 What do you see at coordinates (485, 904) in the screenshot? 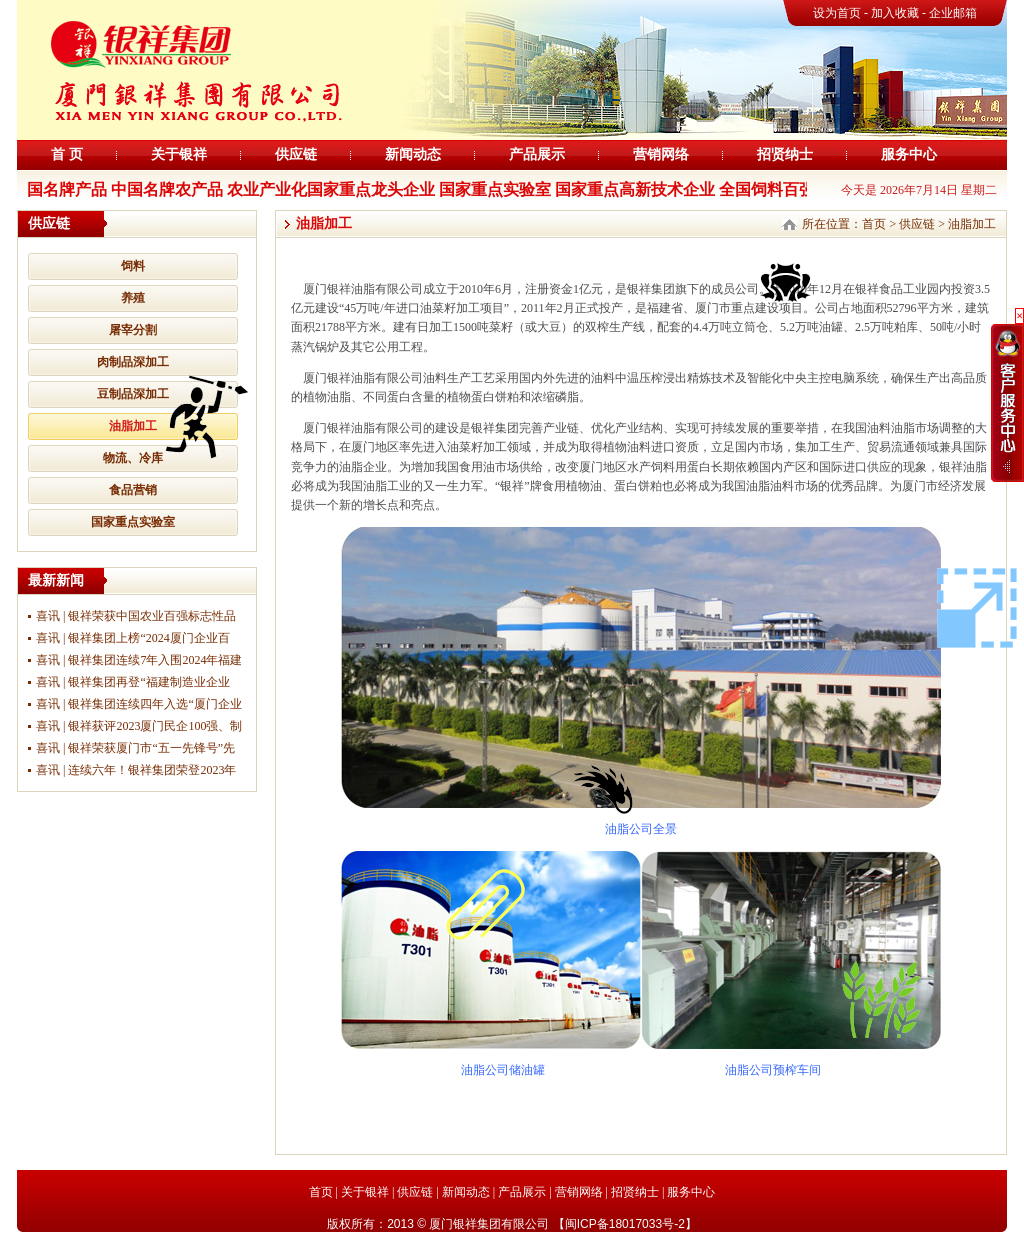
I see `attach a file to your message` at bounding box center [485, 904].